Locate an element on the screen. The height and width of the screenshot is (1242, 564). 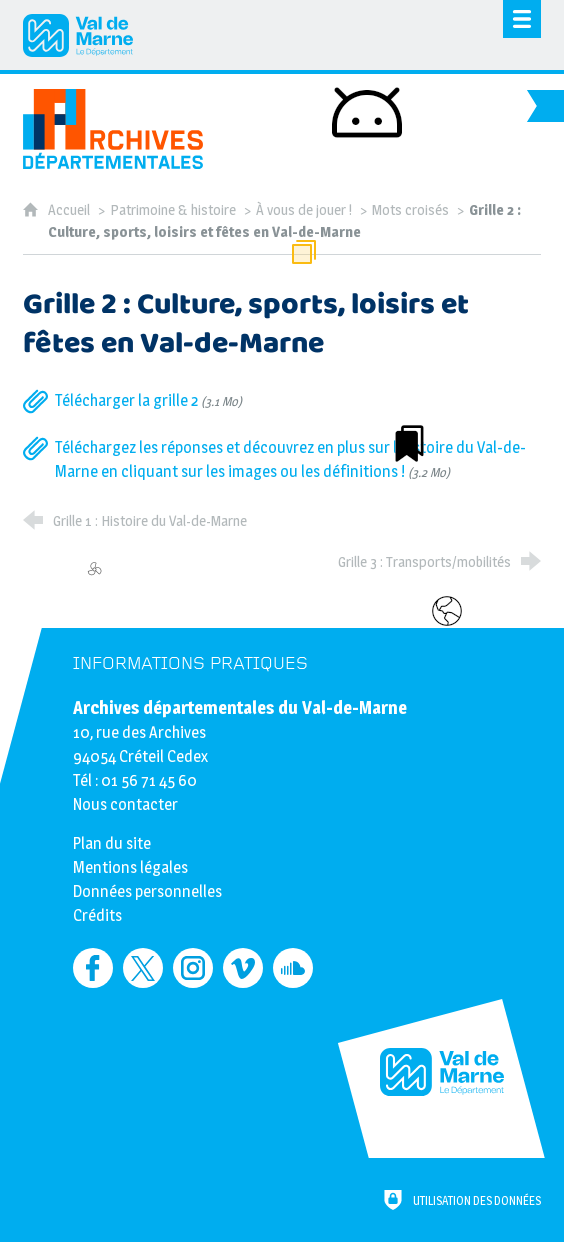
android operating system indicator is located at coordinates (367, 115).